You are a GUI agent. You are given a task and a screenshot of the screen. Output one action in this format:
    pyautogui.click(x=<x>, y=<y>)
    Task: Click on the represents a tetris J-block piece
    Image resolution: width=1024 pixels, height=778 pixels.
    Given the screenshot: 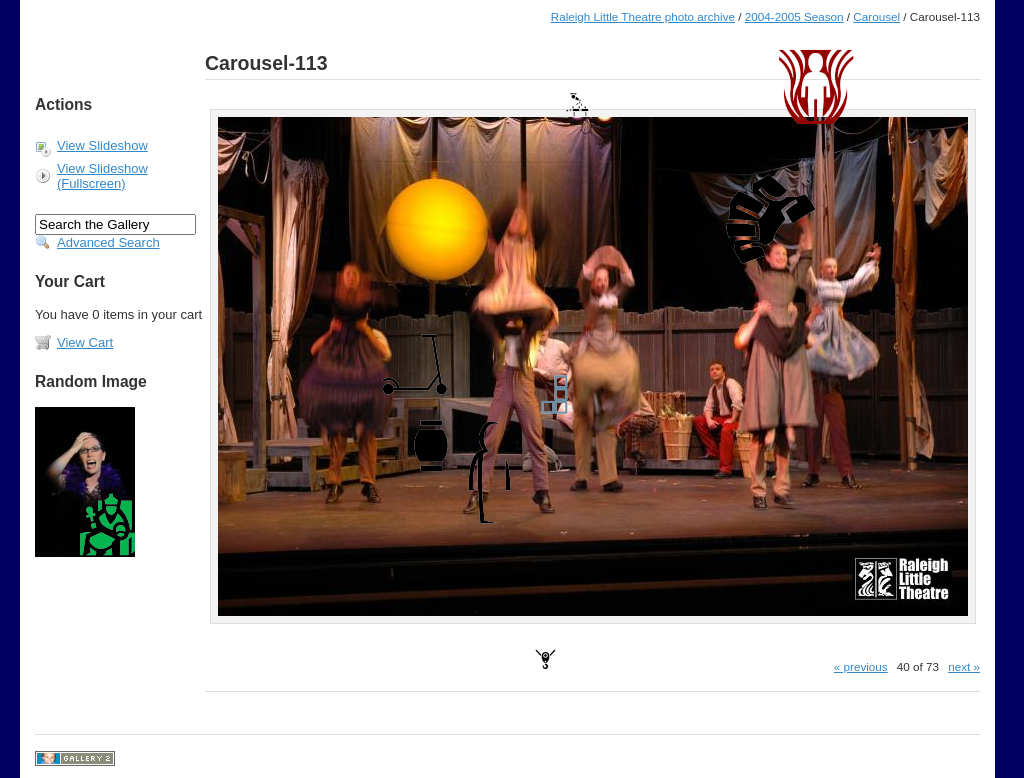 What is the action you would take?
    pyautogui.click(x=554, y=394)
    